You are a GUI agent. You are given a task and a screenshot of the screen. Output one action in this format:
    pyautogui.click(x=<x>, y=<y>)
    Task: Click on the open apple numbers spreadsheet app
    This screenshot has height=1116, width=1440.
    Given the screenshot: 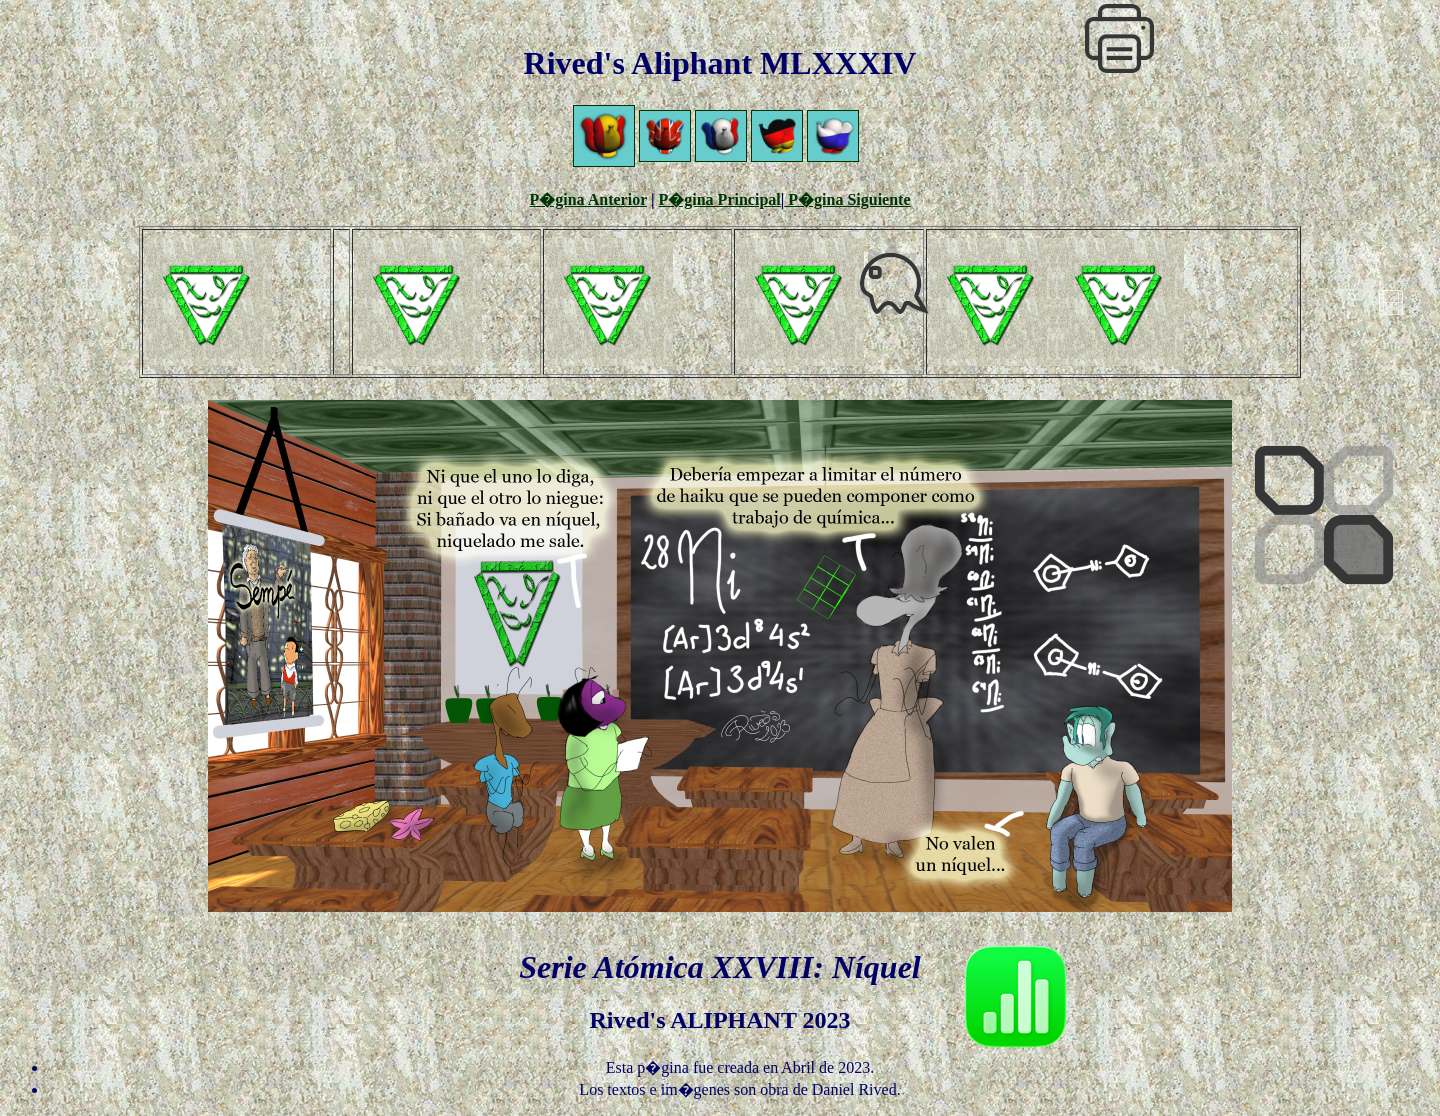 What is the action you would take?
    pyautogui.click(x=1015, y=996)
    